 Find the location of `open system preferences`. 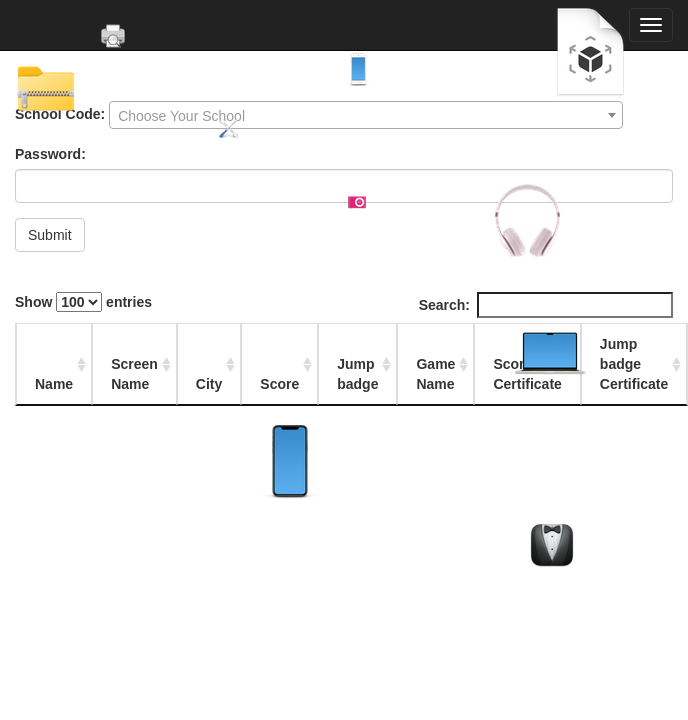

open system preferences is located at coordinates (228, 128).